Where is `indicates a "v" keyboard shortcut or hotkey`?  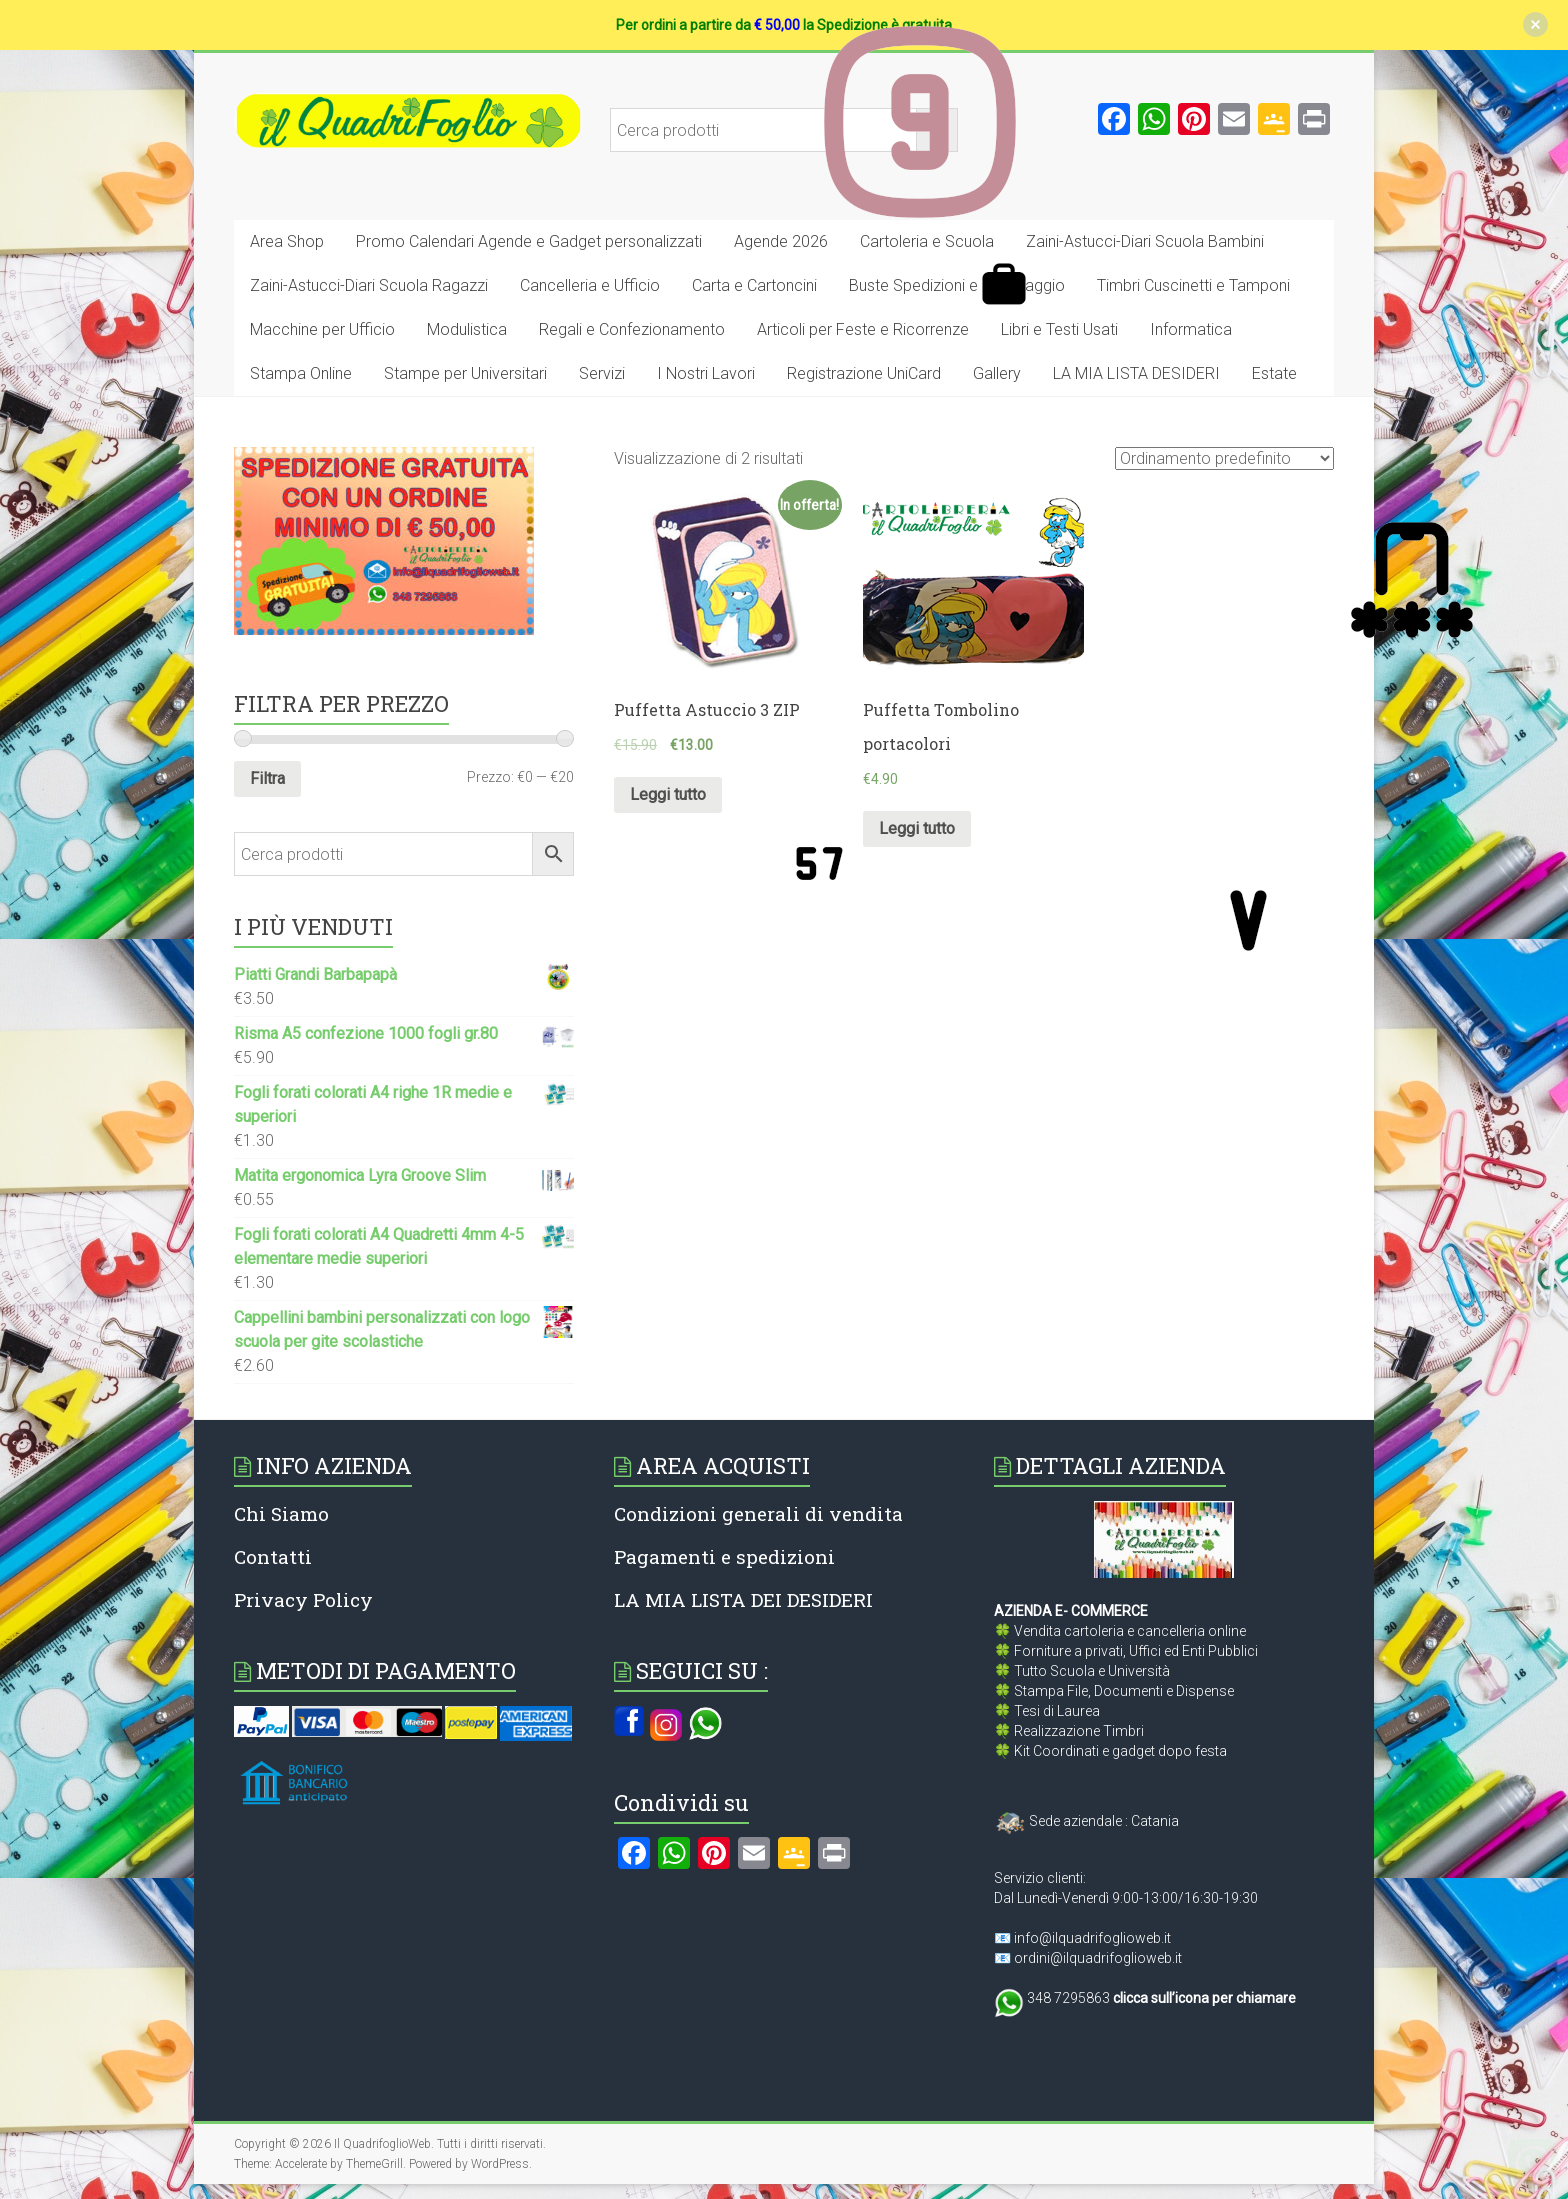
indicates a "v" keyboard shortcut or hotkey is located at coordinates (1248, 920).